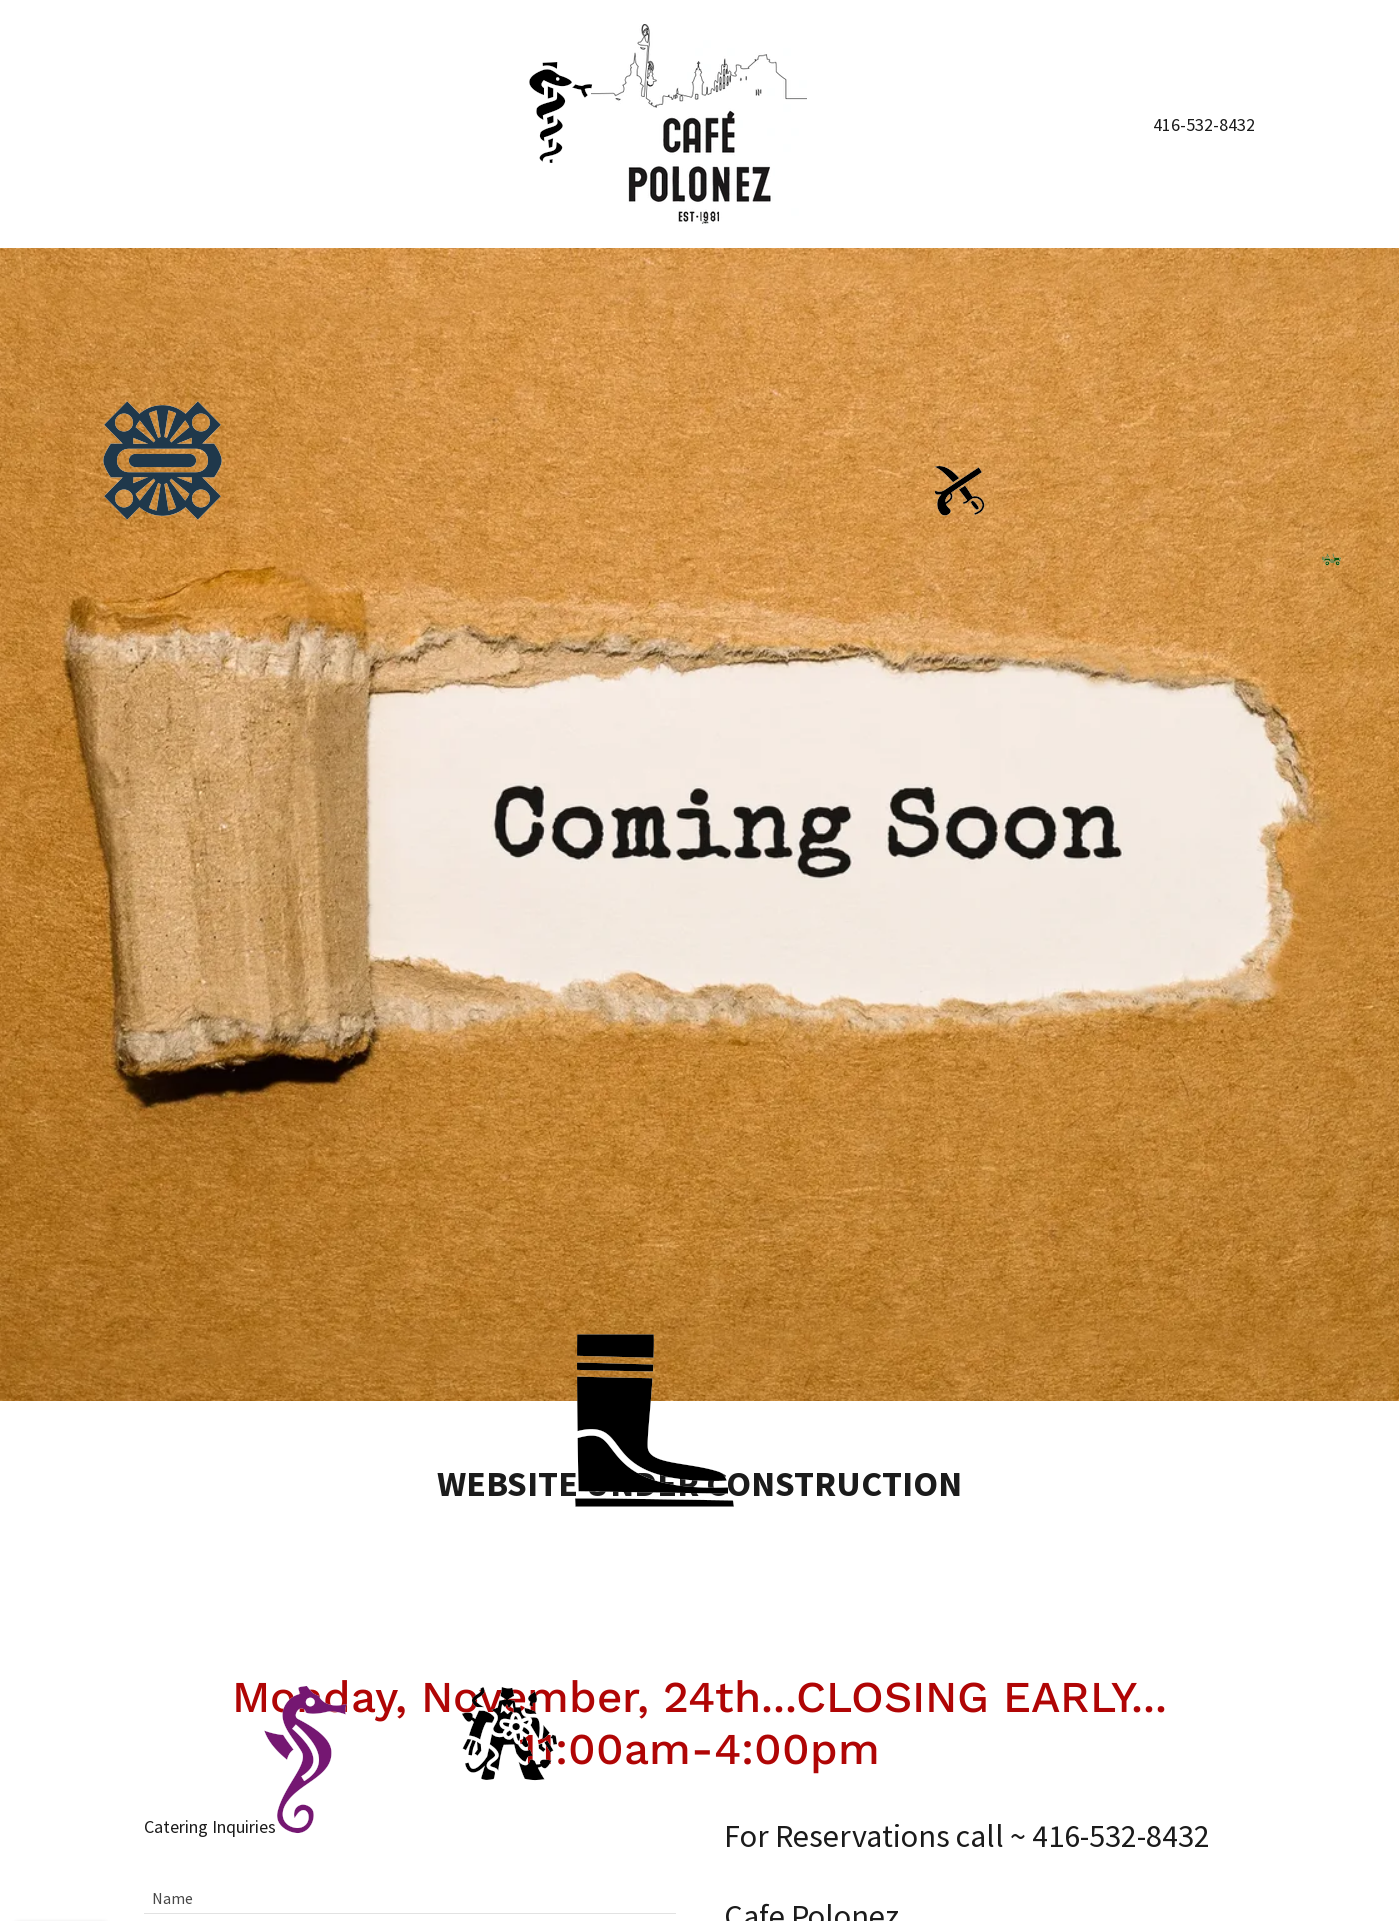  I want to click on decorative seahorse icon for marine-themed games, so click(305, 1759).